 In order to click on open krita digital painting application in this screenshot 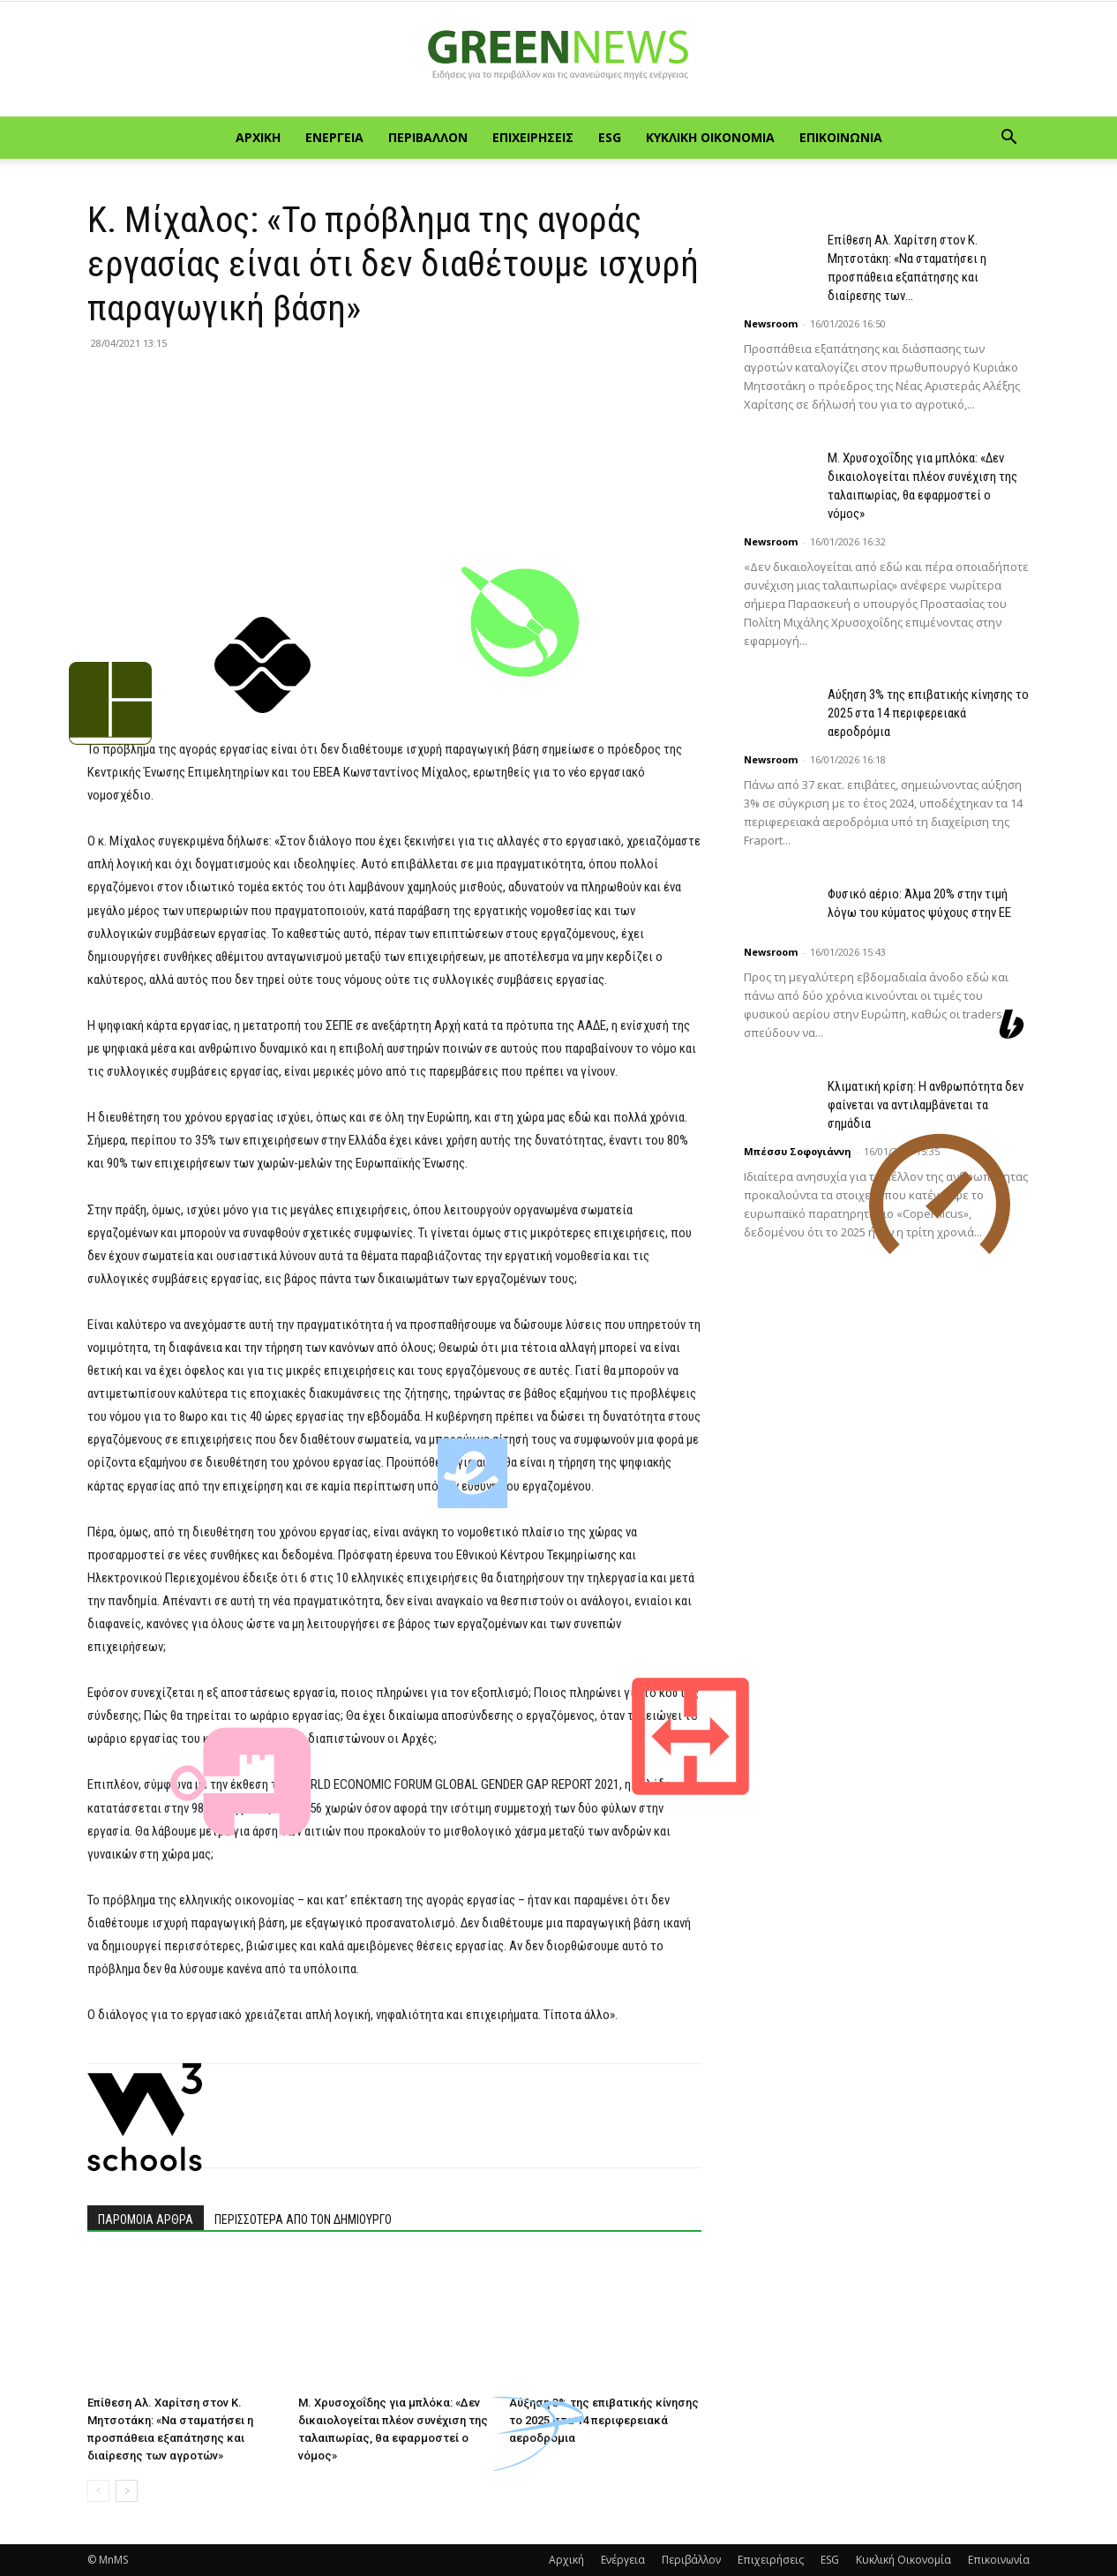, I will do `click(520, 621)`.